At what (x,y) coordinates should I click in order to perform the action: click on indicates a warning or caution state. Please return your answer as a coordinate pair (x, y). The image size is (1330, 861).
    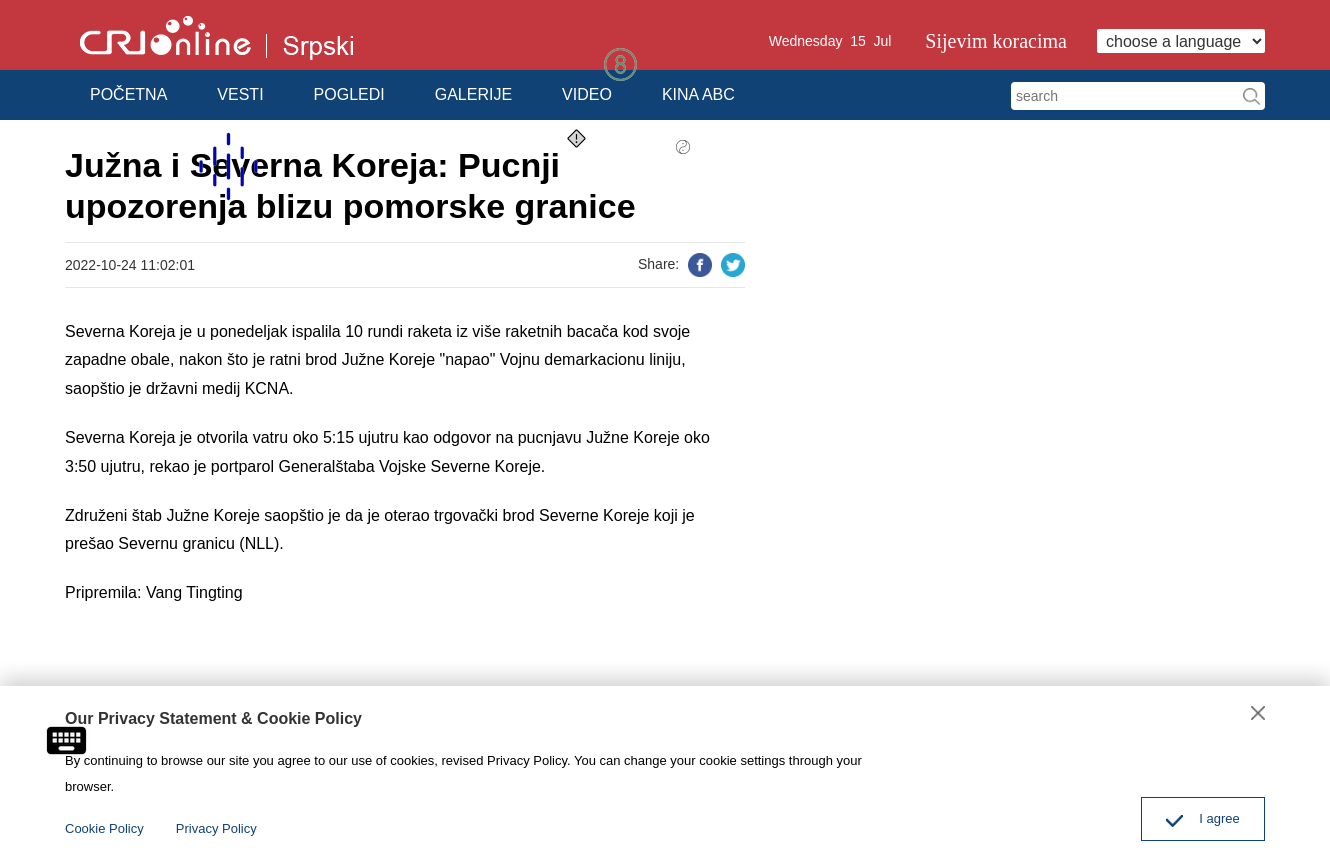
    Looking at the image, I should click on (576, 138).